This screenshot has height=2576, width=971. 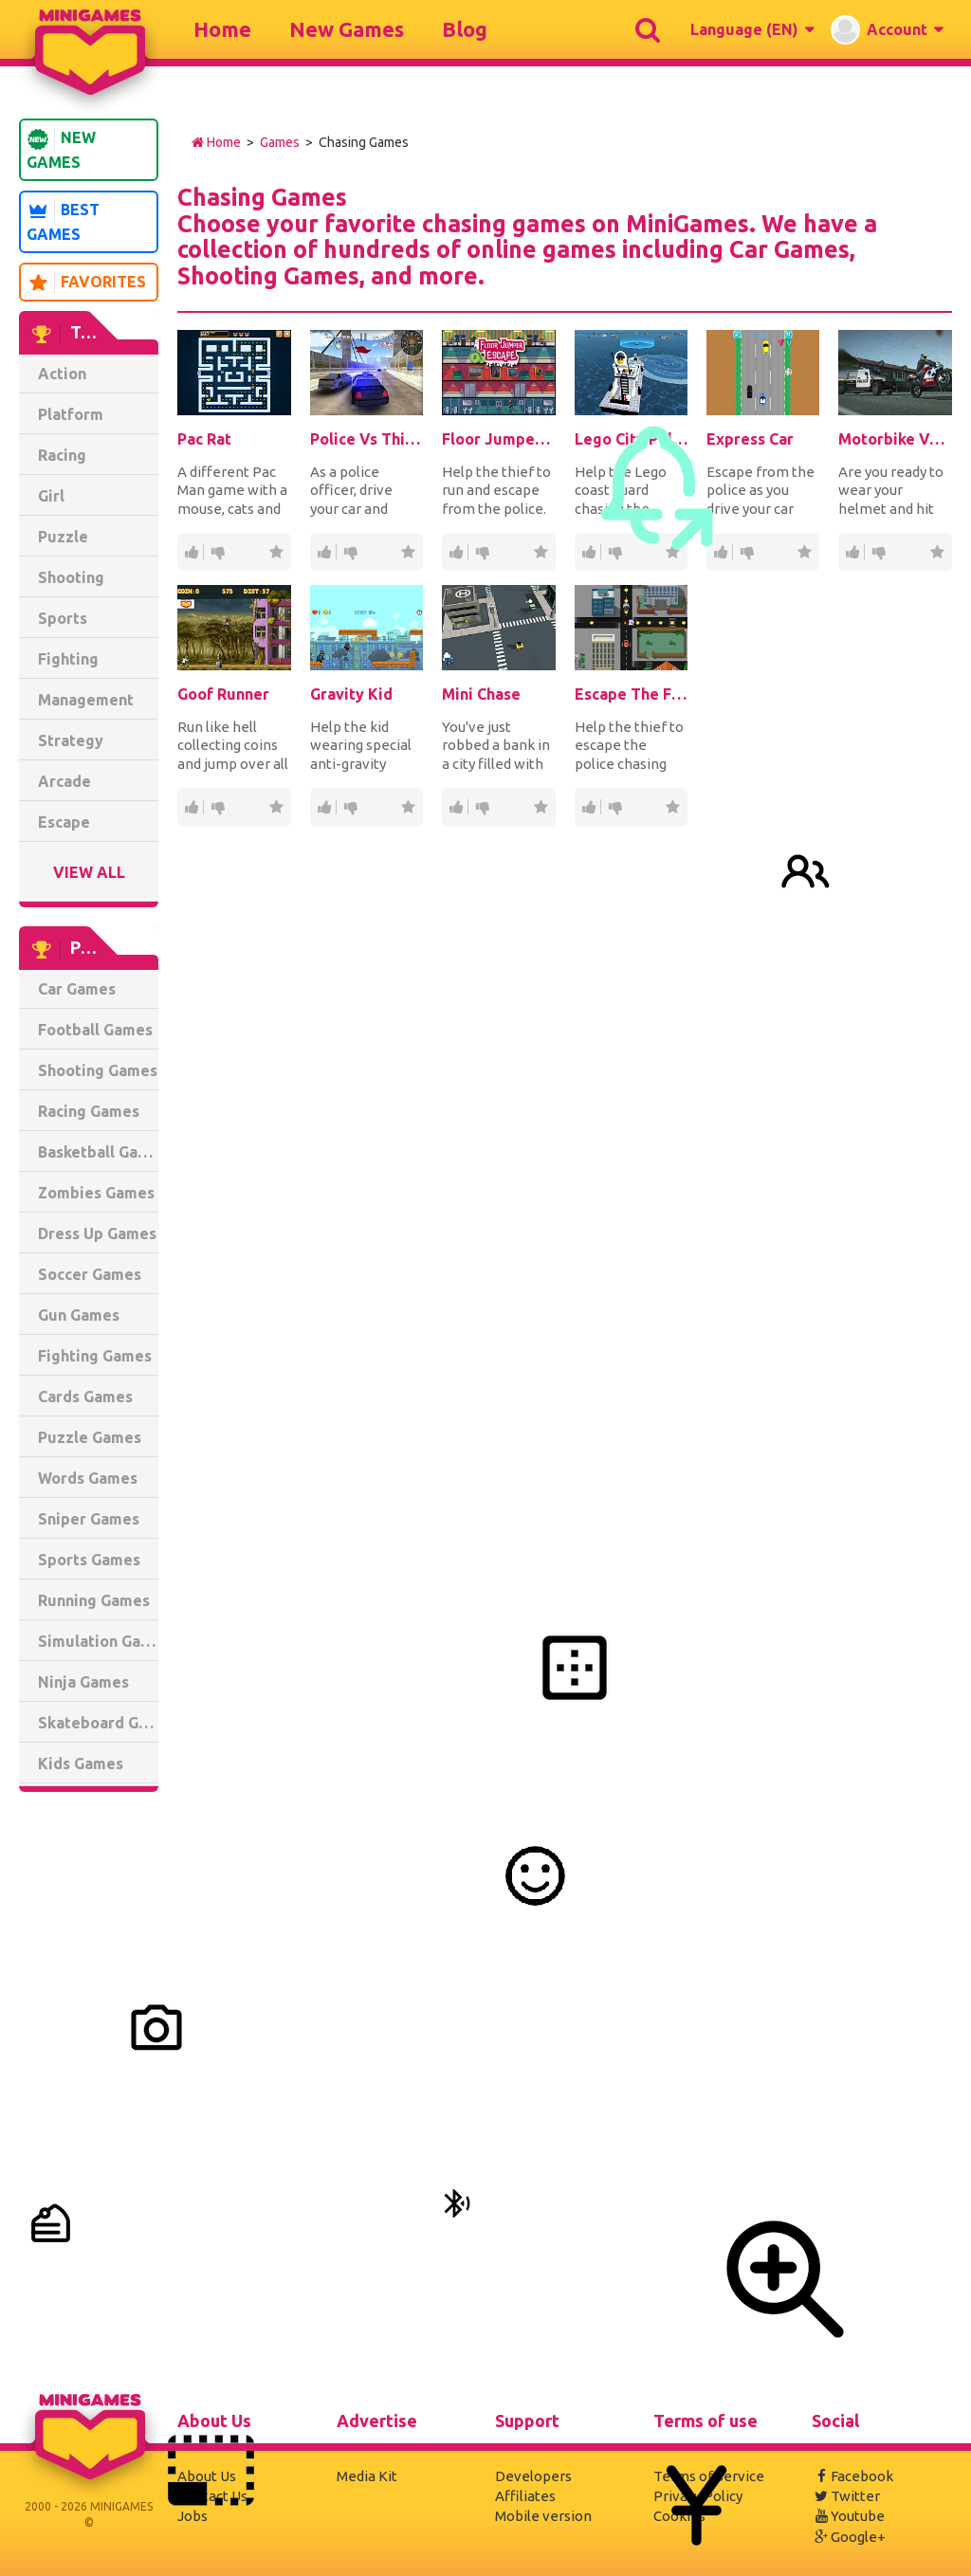 What do you see at coordinates (785, 2279) in the screenshot?
I see `zoom in on content or image` at bounding box center [785, 2279].